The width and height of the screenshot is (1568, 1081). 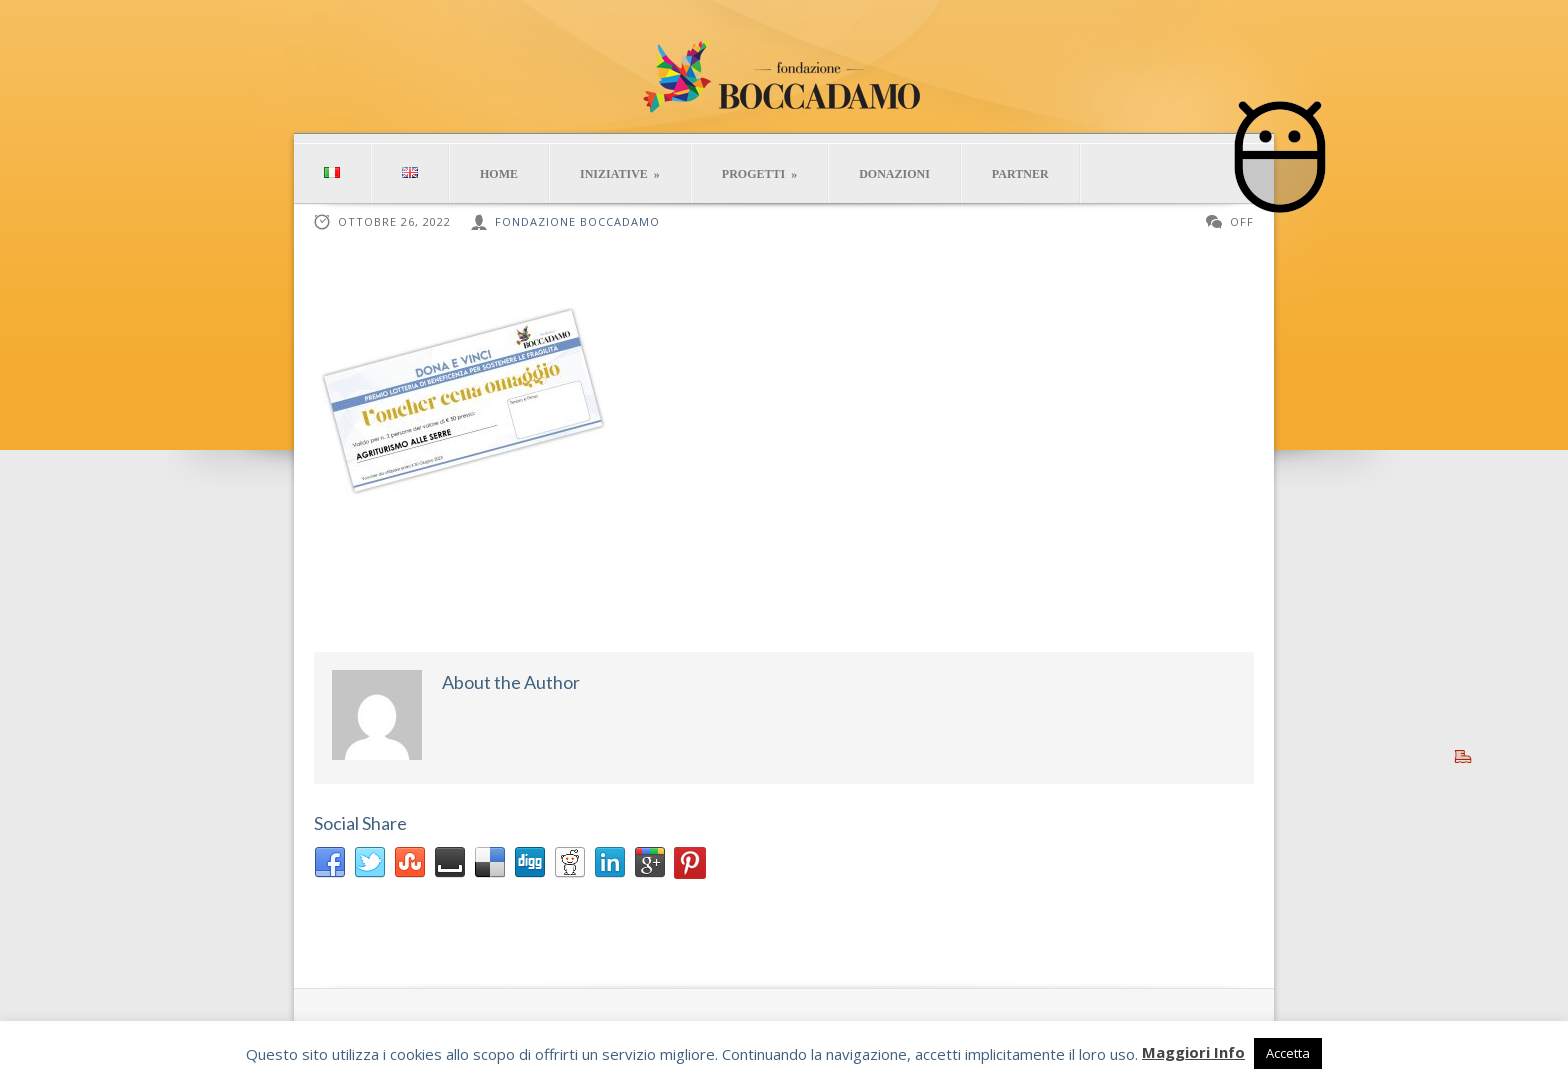 What do you see at coordinates (1280, 155) in the screenshot?
I see `android device or system settings` at bounding box center [1280, 155].